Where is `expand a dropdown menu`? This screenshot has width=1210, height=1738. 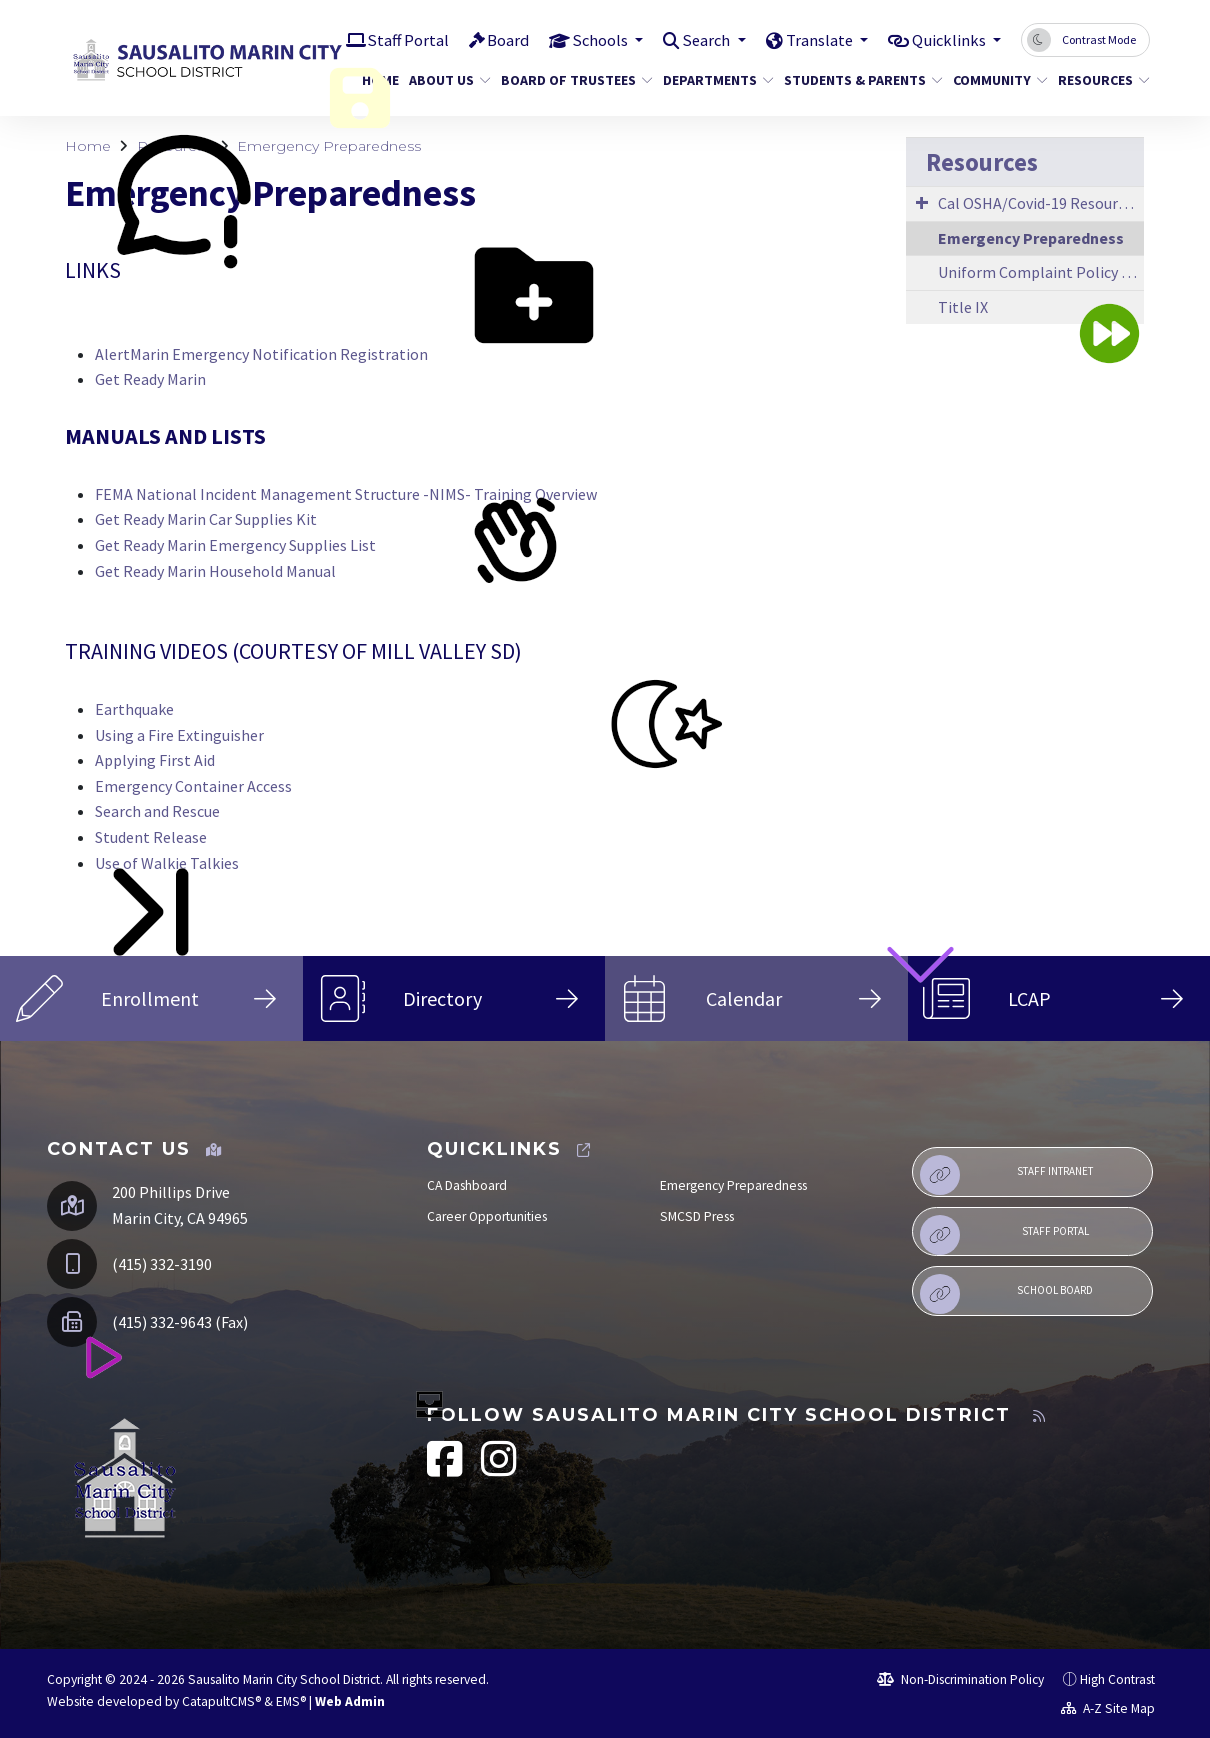
expand a dropdown menu is located at coordinates (920, 961).